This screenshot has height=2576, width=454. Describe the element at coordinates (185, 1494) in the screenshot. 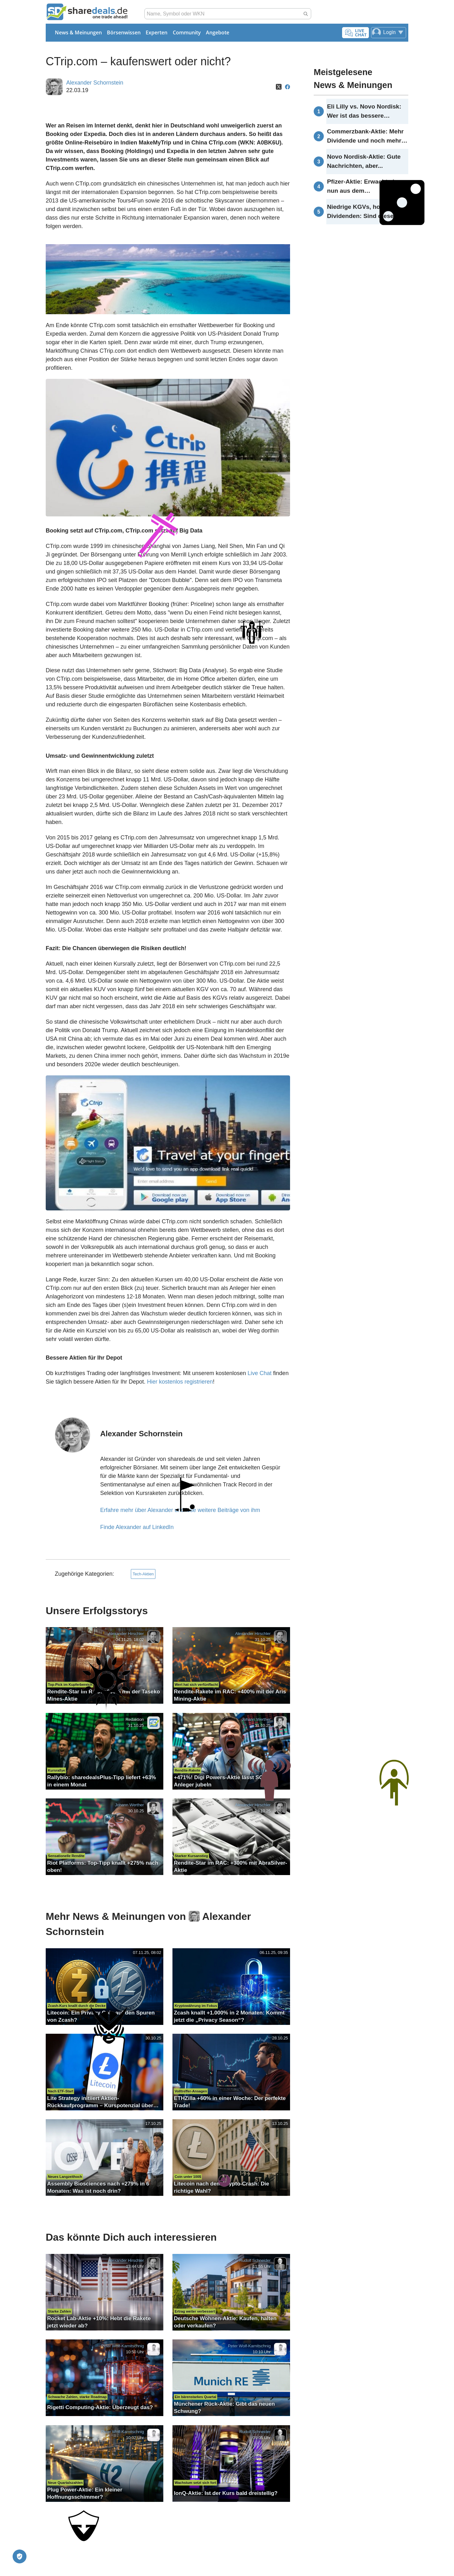

I see `access golf or mini-golf game` at that location.